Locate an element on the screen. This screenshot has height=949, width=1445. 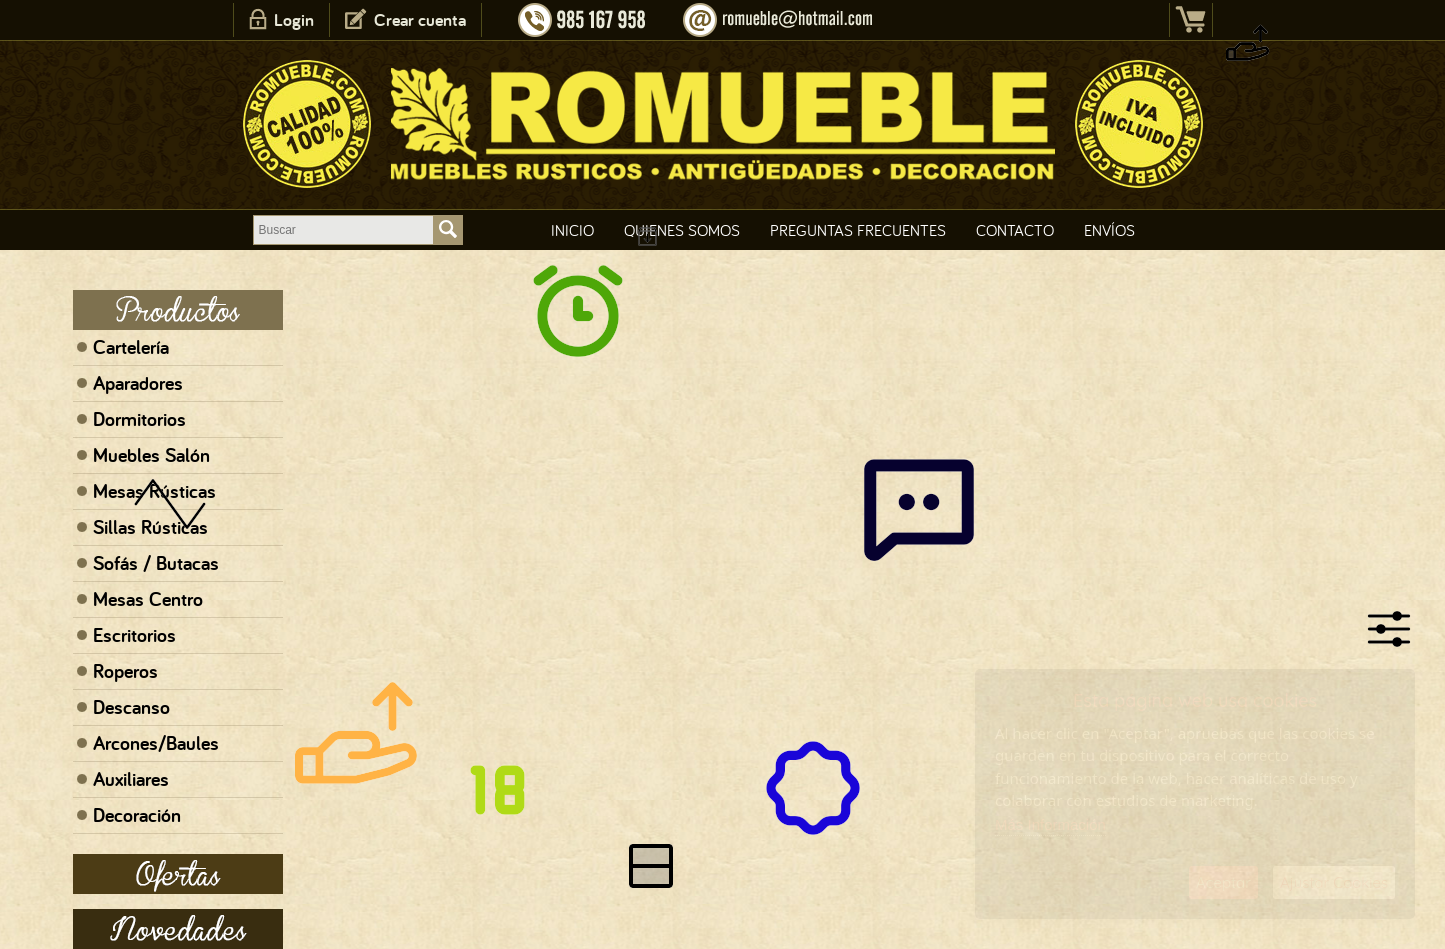
upload or share from your hand is located at coordinates (360, 739).